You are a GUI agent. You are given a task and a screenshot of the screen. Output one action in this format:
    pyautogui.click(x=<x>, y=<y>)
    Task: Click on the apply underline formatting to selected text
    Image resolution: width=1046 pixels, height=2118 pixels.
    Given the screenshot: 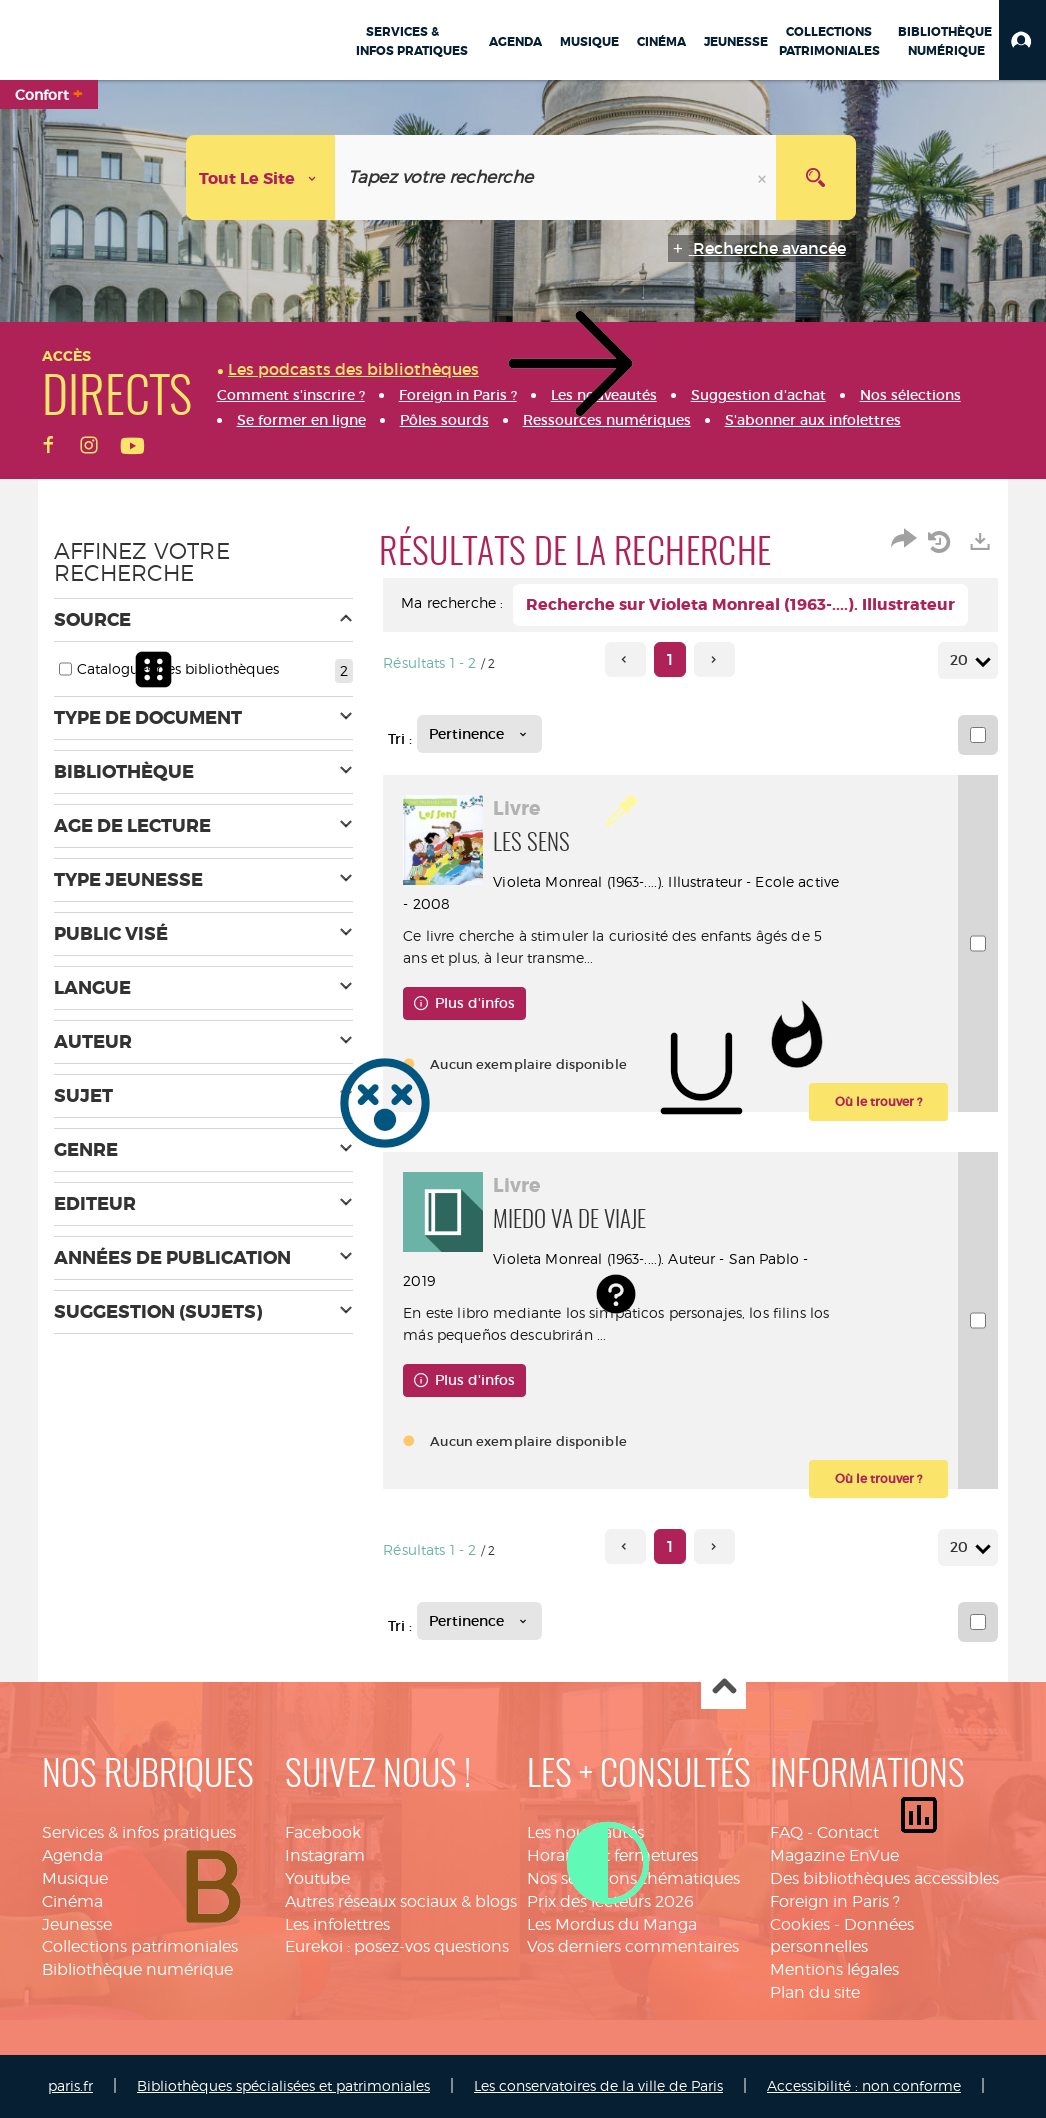 What is the action you would take?
    pyautogui.click(x=701, y=1073)
    